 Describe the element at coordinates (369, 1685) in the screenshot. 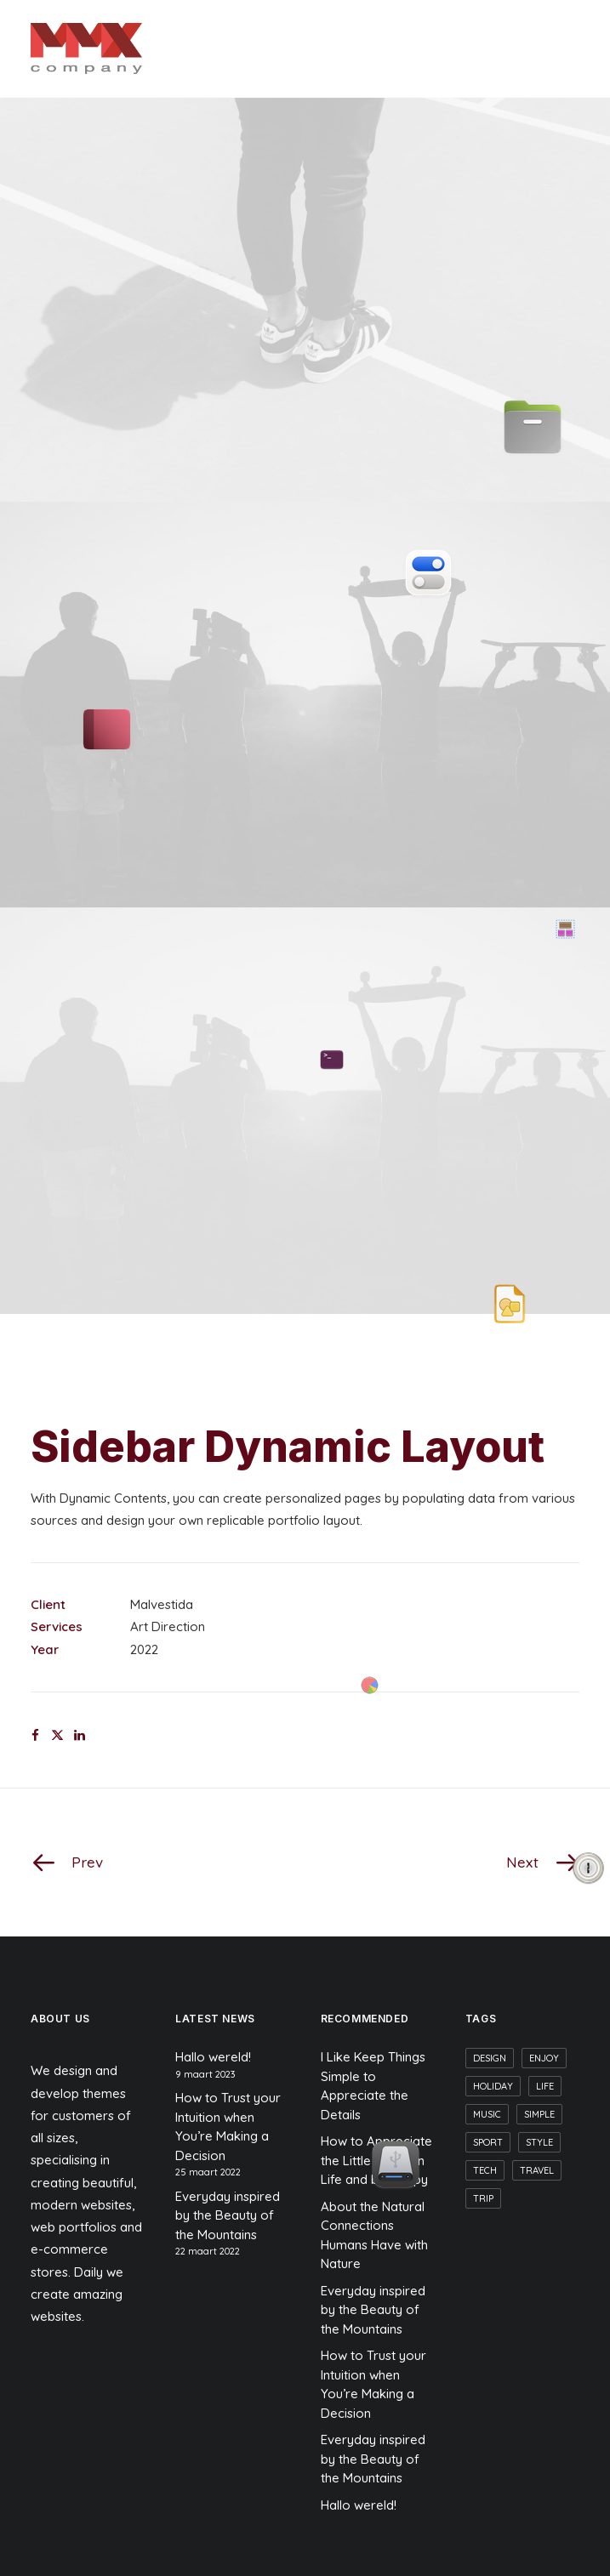

I see `open disk usage analyzer` at that location.